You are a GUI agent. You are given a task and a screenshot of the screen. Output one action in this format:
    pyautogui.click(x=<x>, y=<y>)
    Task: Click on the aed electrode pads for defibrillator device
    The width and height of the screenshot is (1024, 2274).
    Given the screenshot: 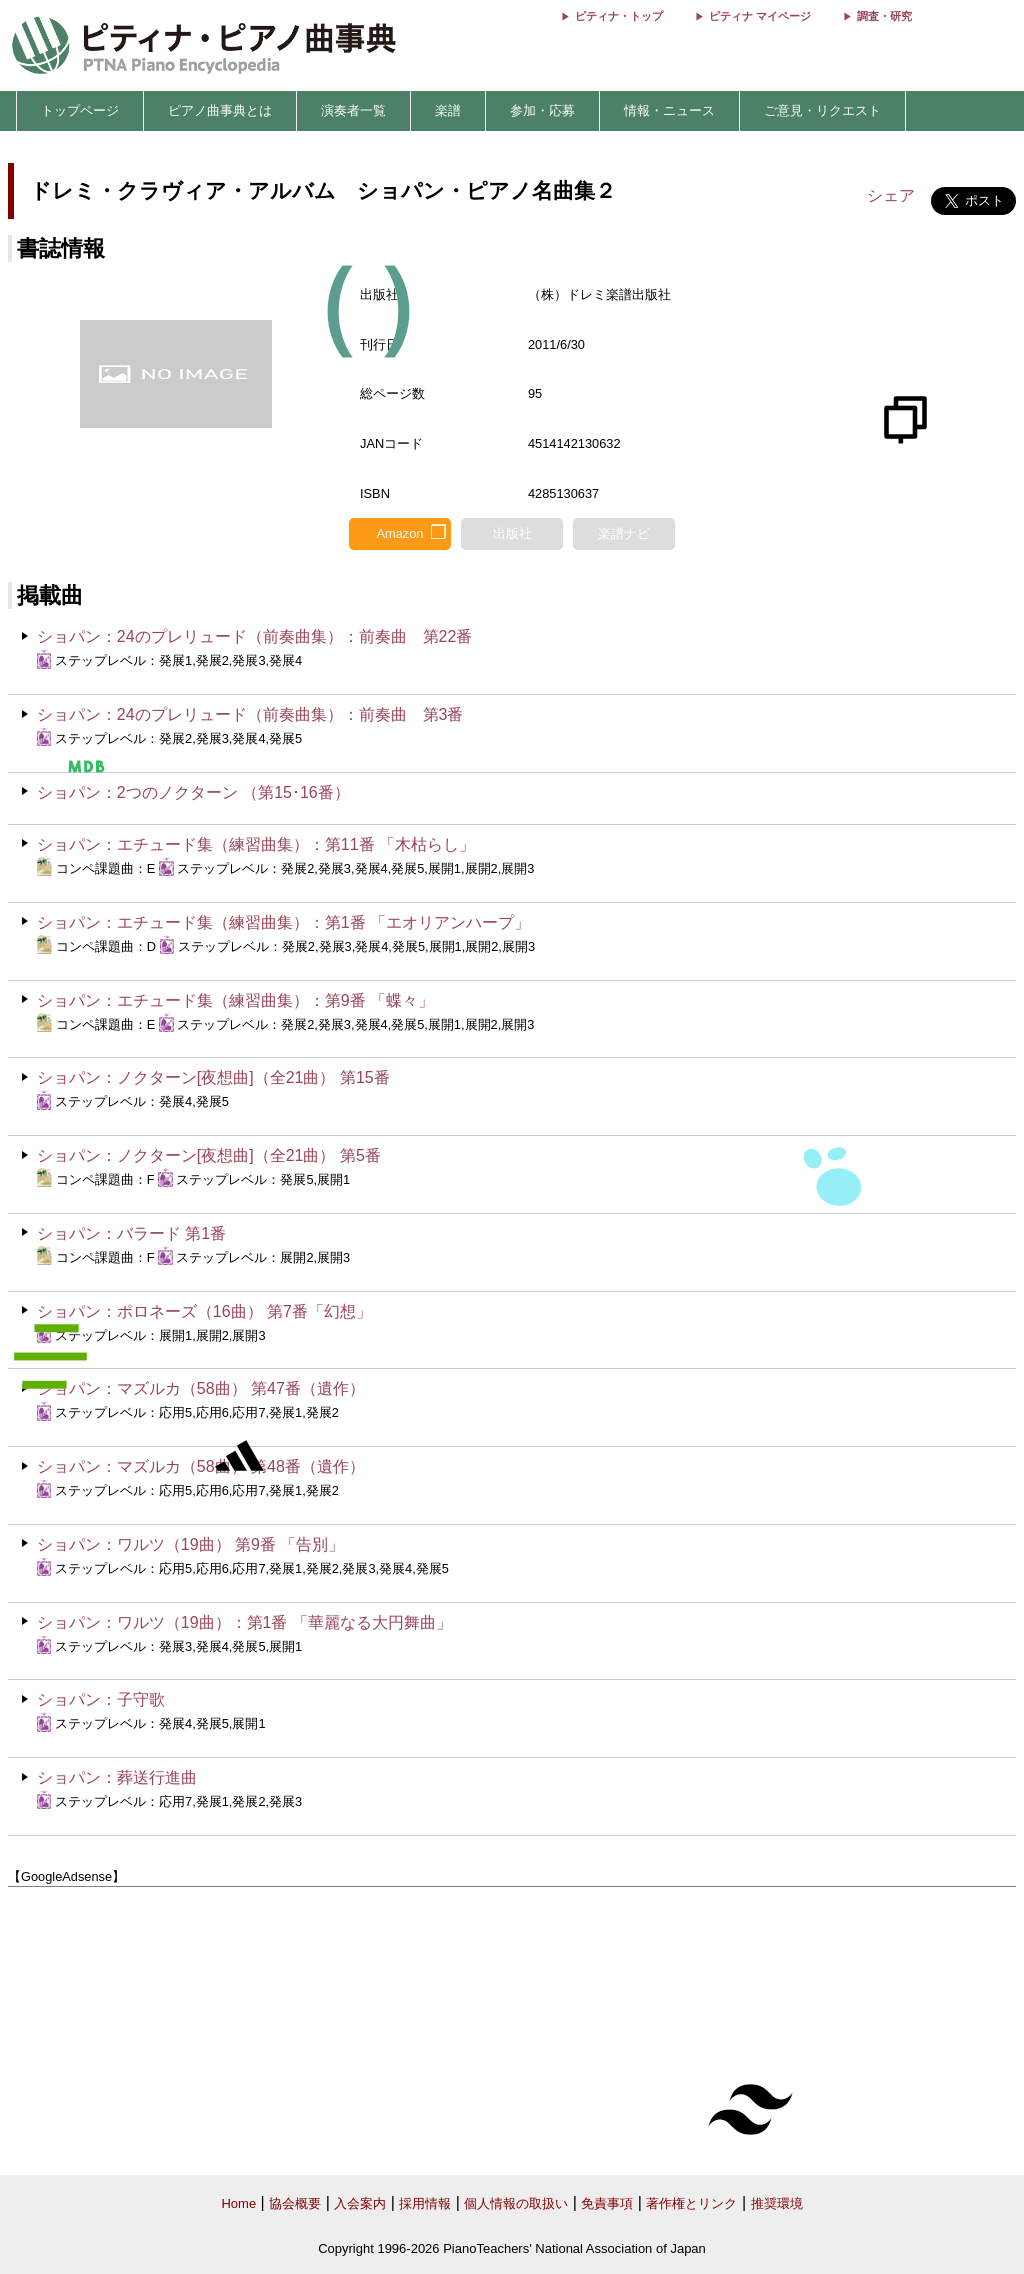 What is the action you would take?
    pyautogui.click(x=905, y=417)
    